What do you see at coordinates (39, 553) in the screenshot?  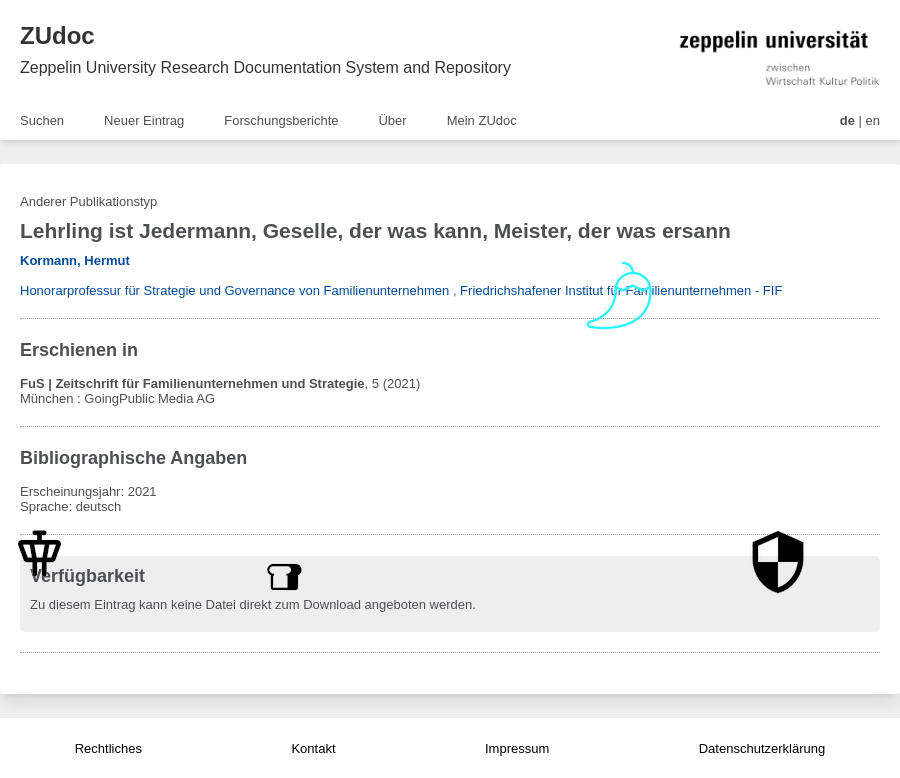 I see `access air traffic control features` at bounding box center [39, 553].